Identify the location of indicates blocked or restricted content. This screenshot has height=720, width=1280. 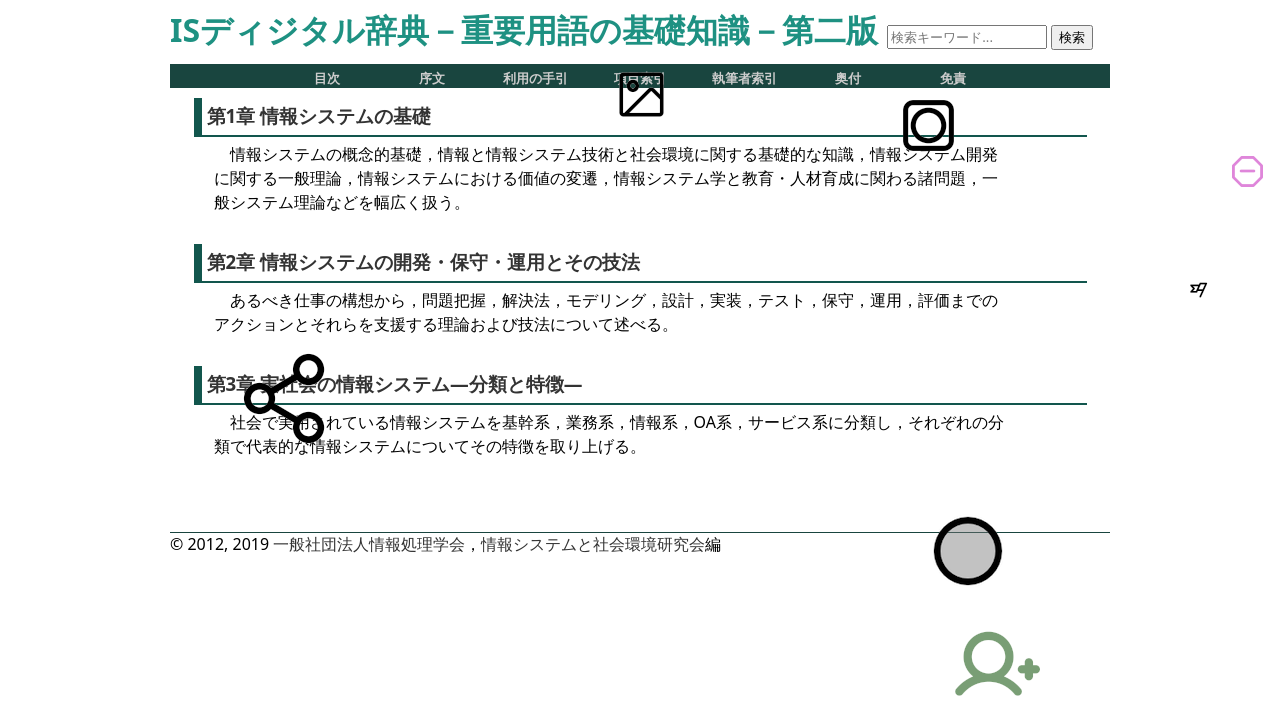
(1247, 171).